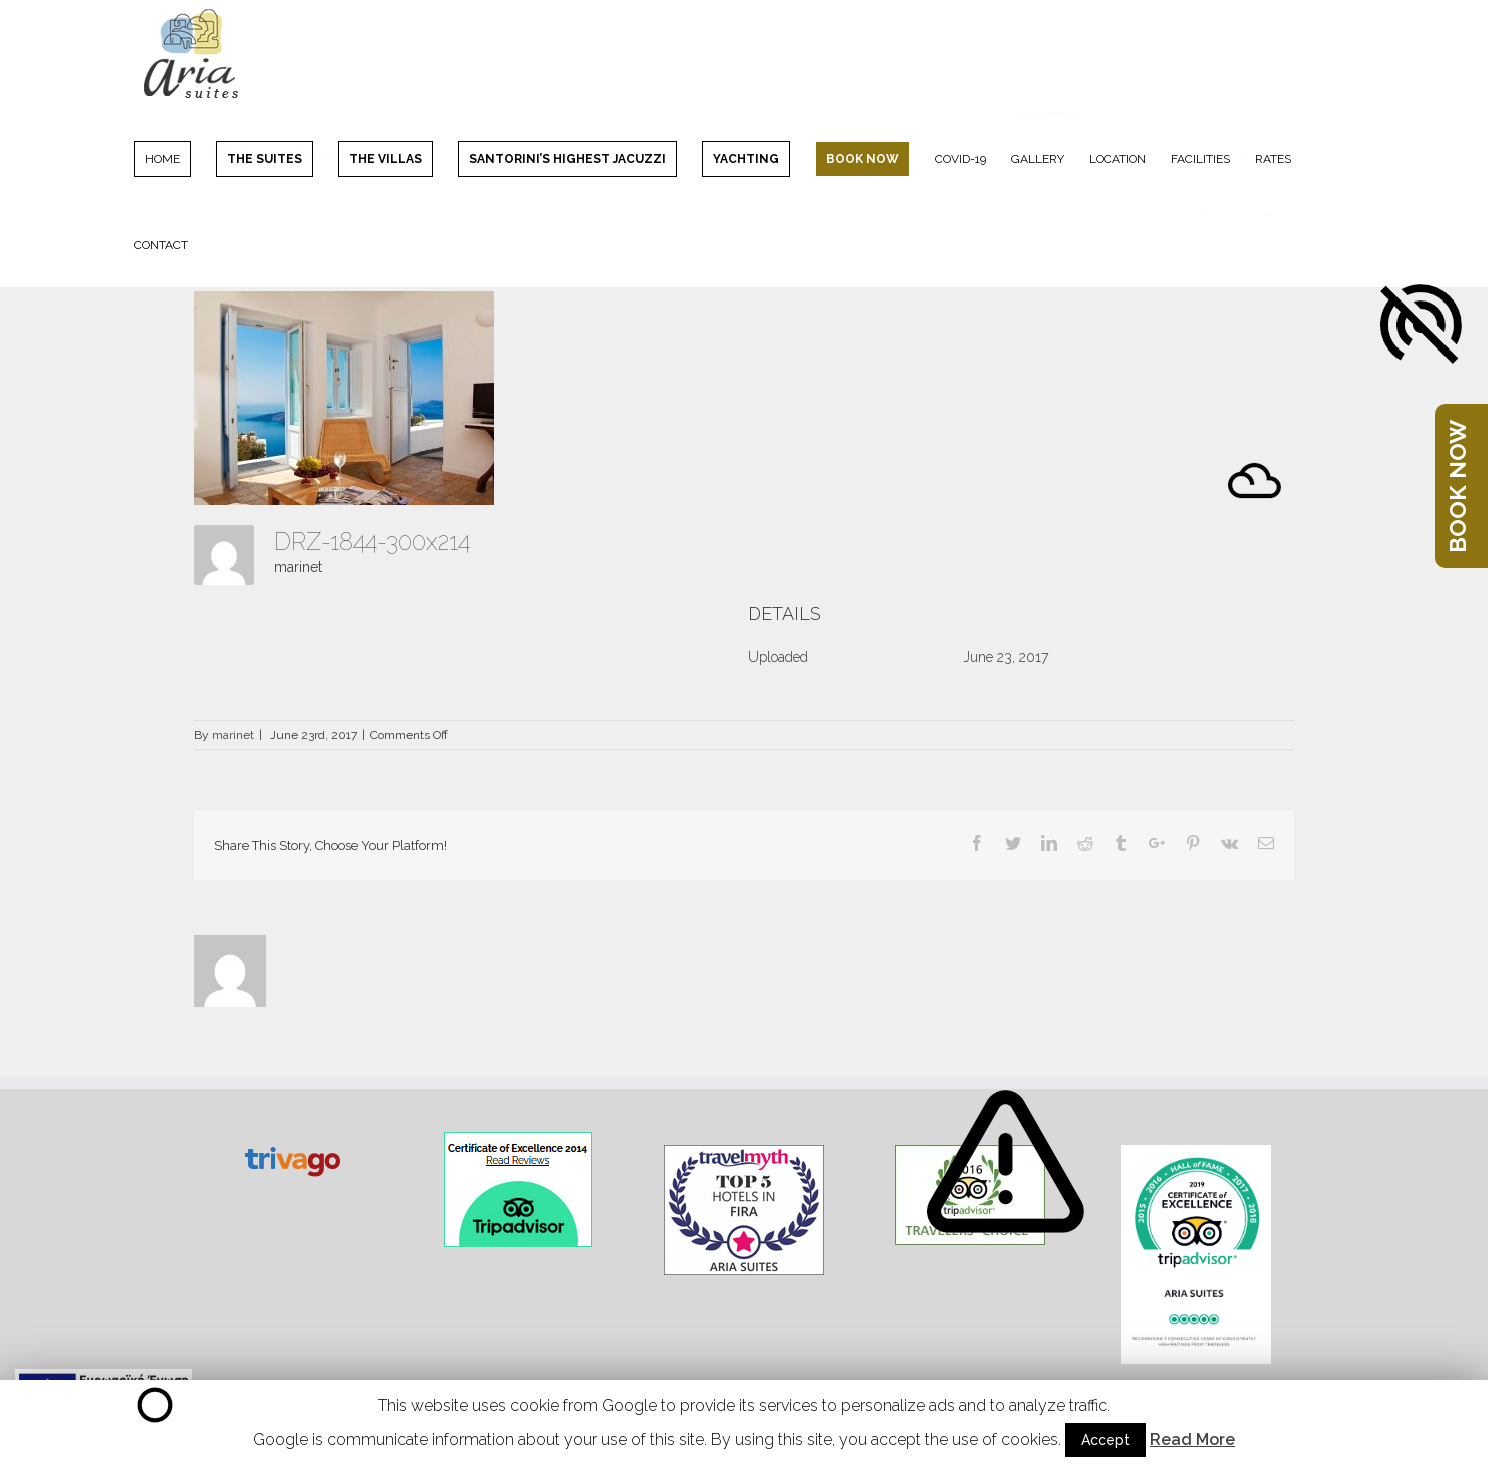 The height and width of the screenshot is (1470, 1488). Describe the element at coordinates (155, 1405) in the screenshot. I see `indicates an unread or new item` at that location.